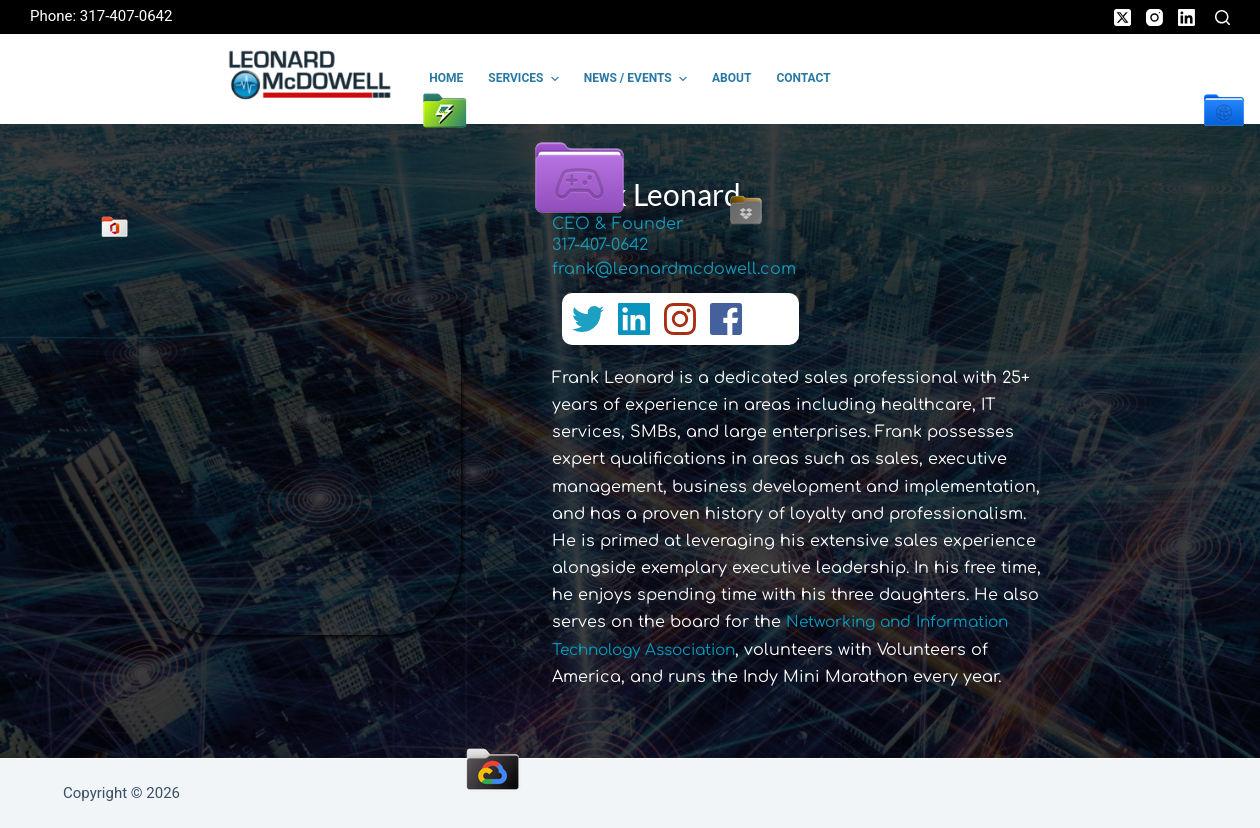  I want to click on folder containing html web files, so click(1224, 110).